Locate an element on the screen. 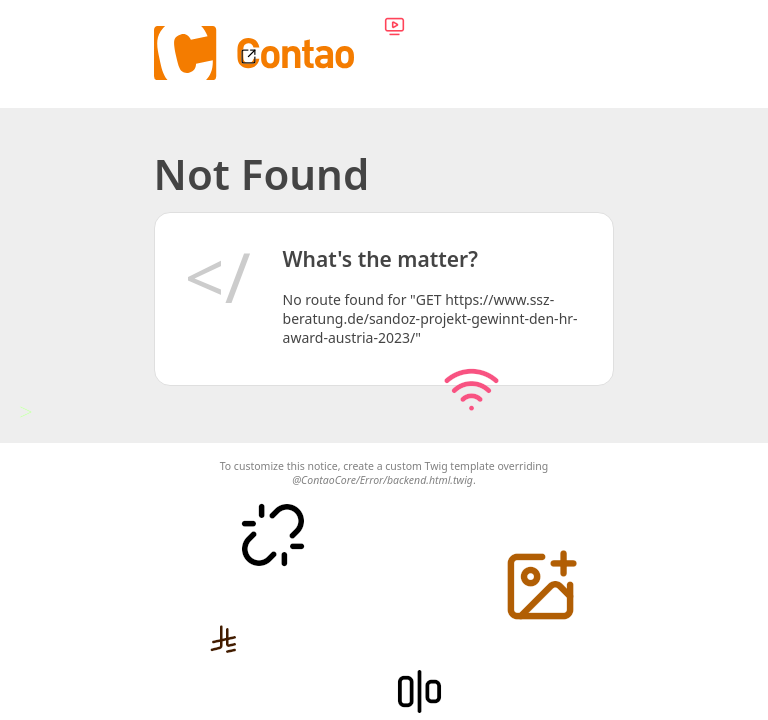 This screenshot has height=720, width=768. navigate to the next item or page is located at coordinates (25, 412).